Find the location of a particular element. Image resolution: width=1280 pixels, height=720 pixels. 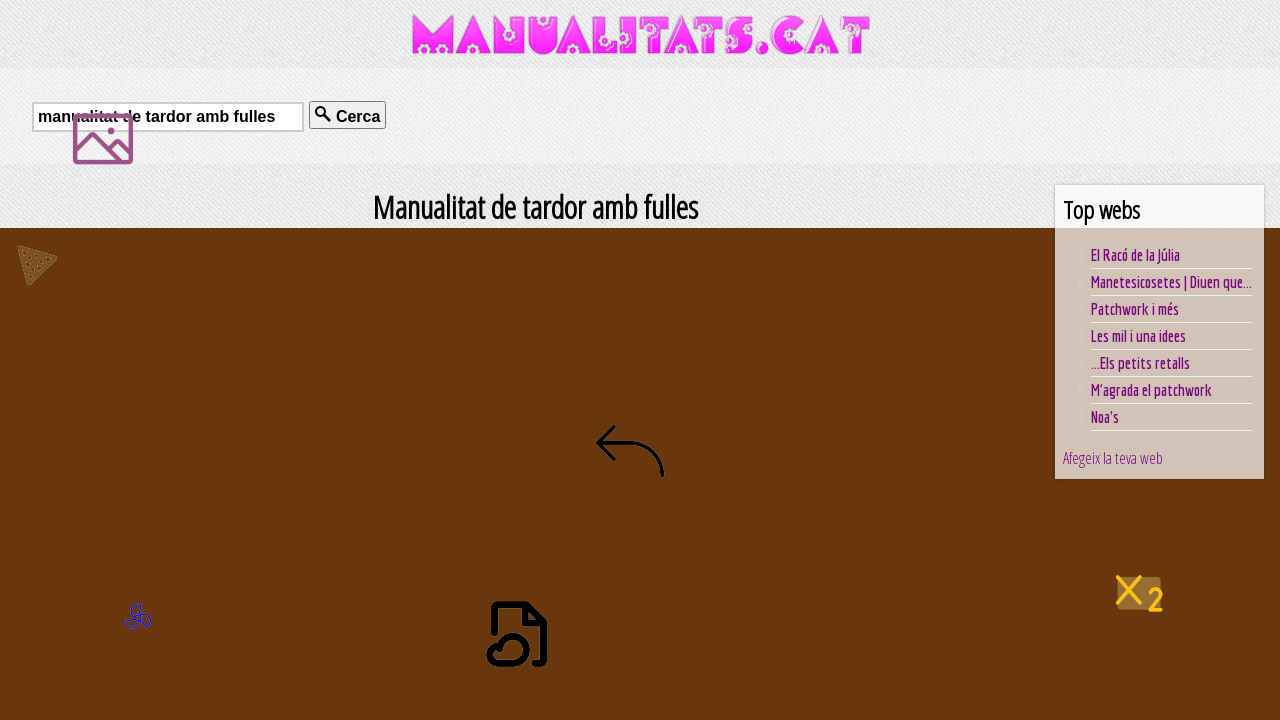

access cloud-stored files is located at coordinates (519, 634).